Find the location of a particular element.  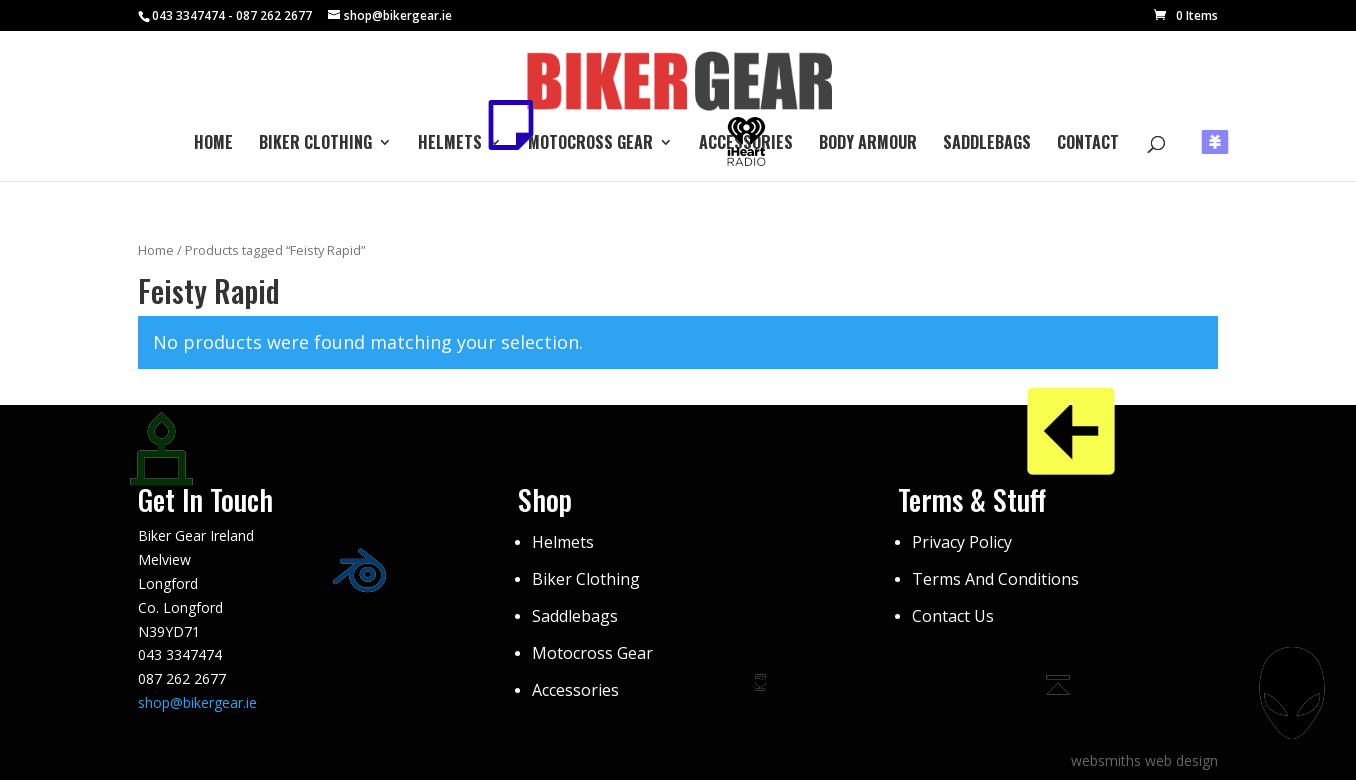

open Blender 3D modeling software is located at coordinates (359, 571).